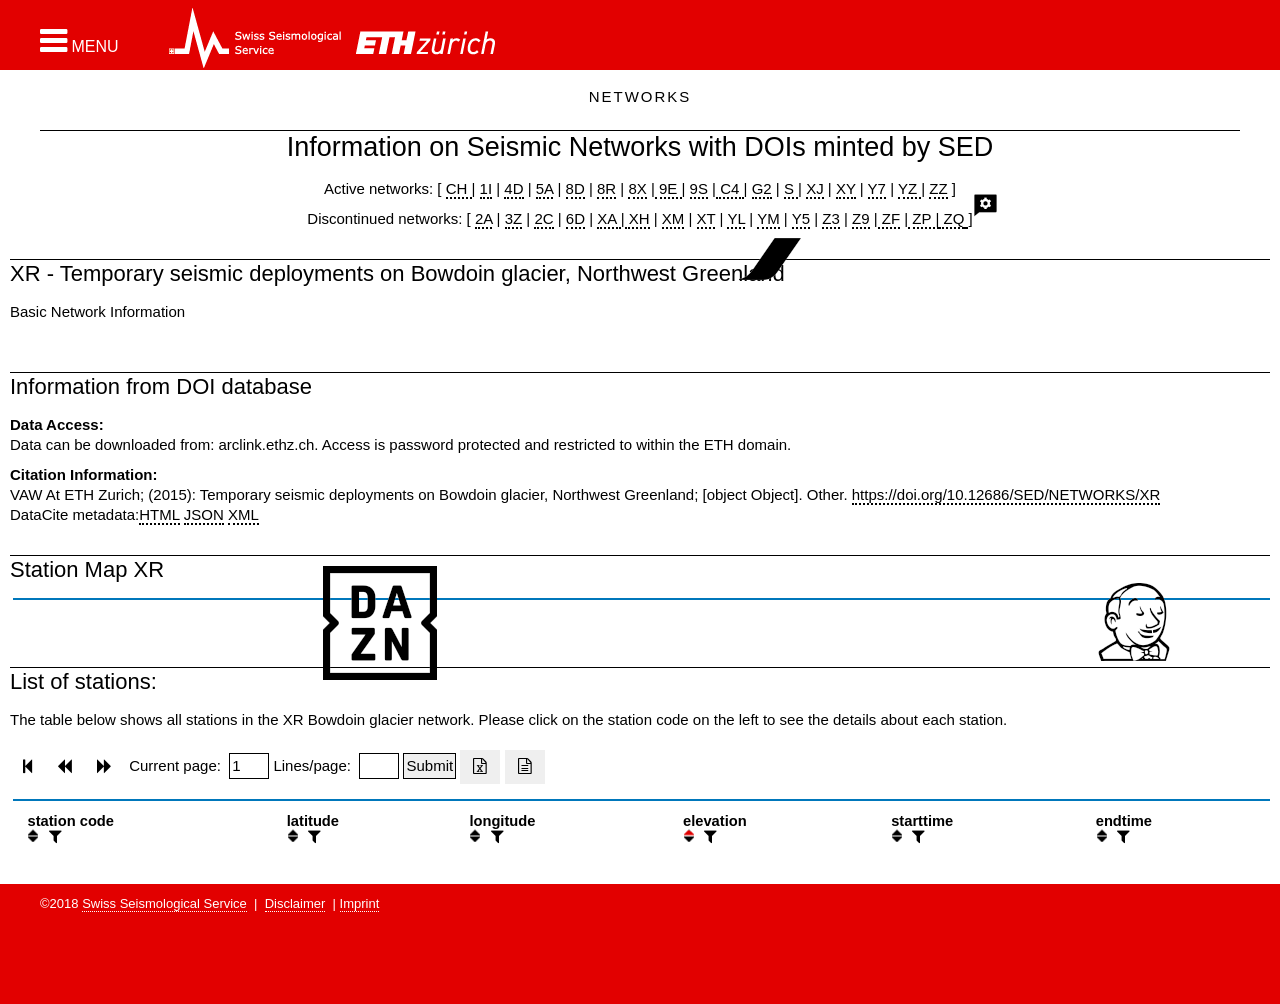 The image size is (1280, 1004). I want to click on visit the Air France website or app, so click(770, 259).